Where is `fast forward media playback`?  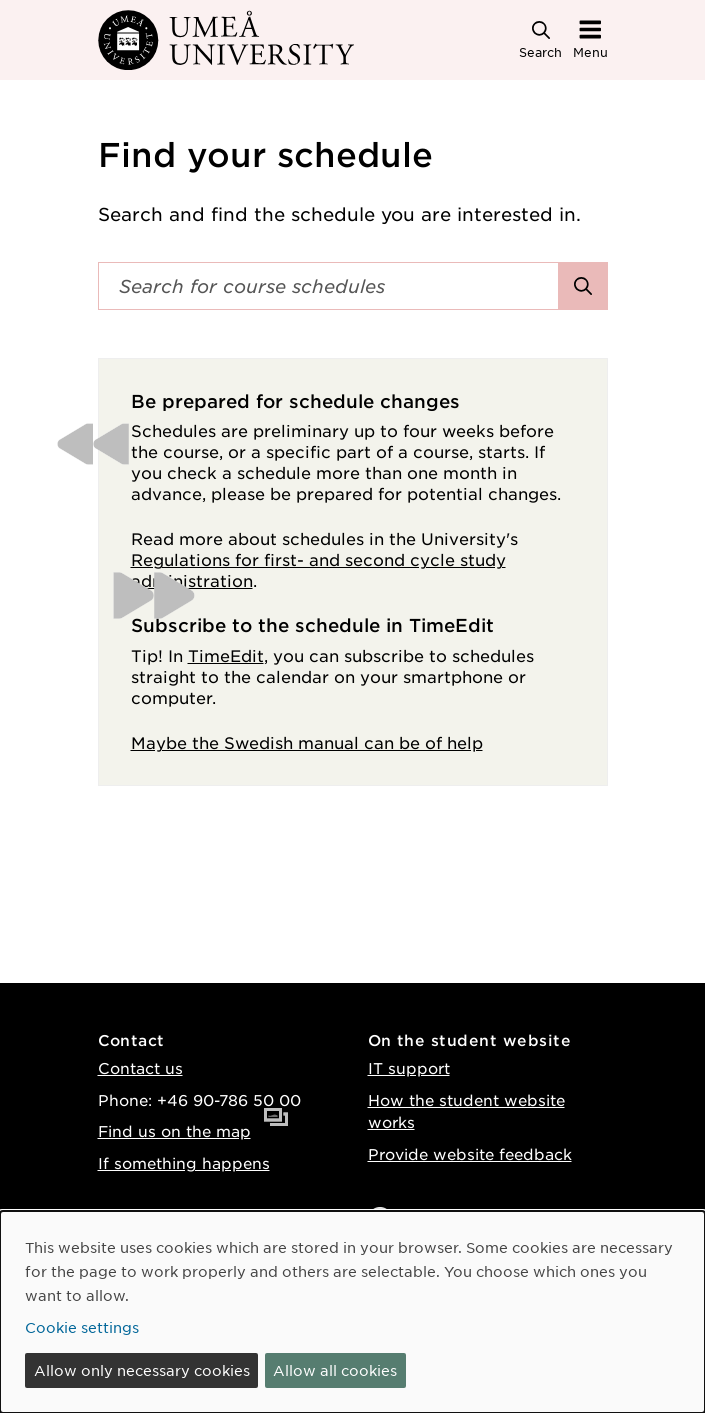 fast forward media playback is located at coordinates (154, 595).